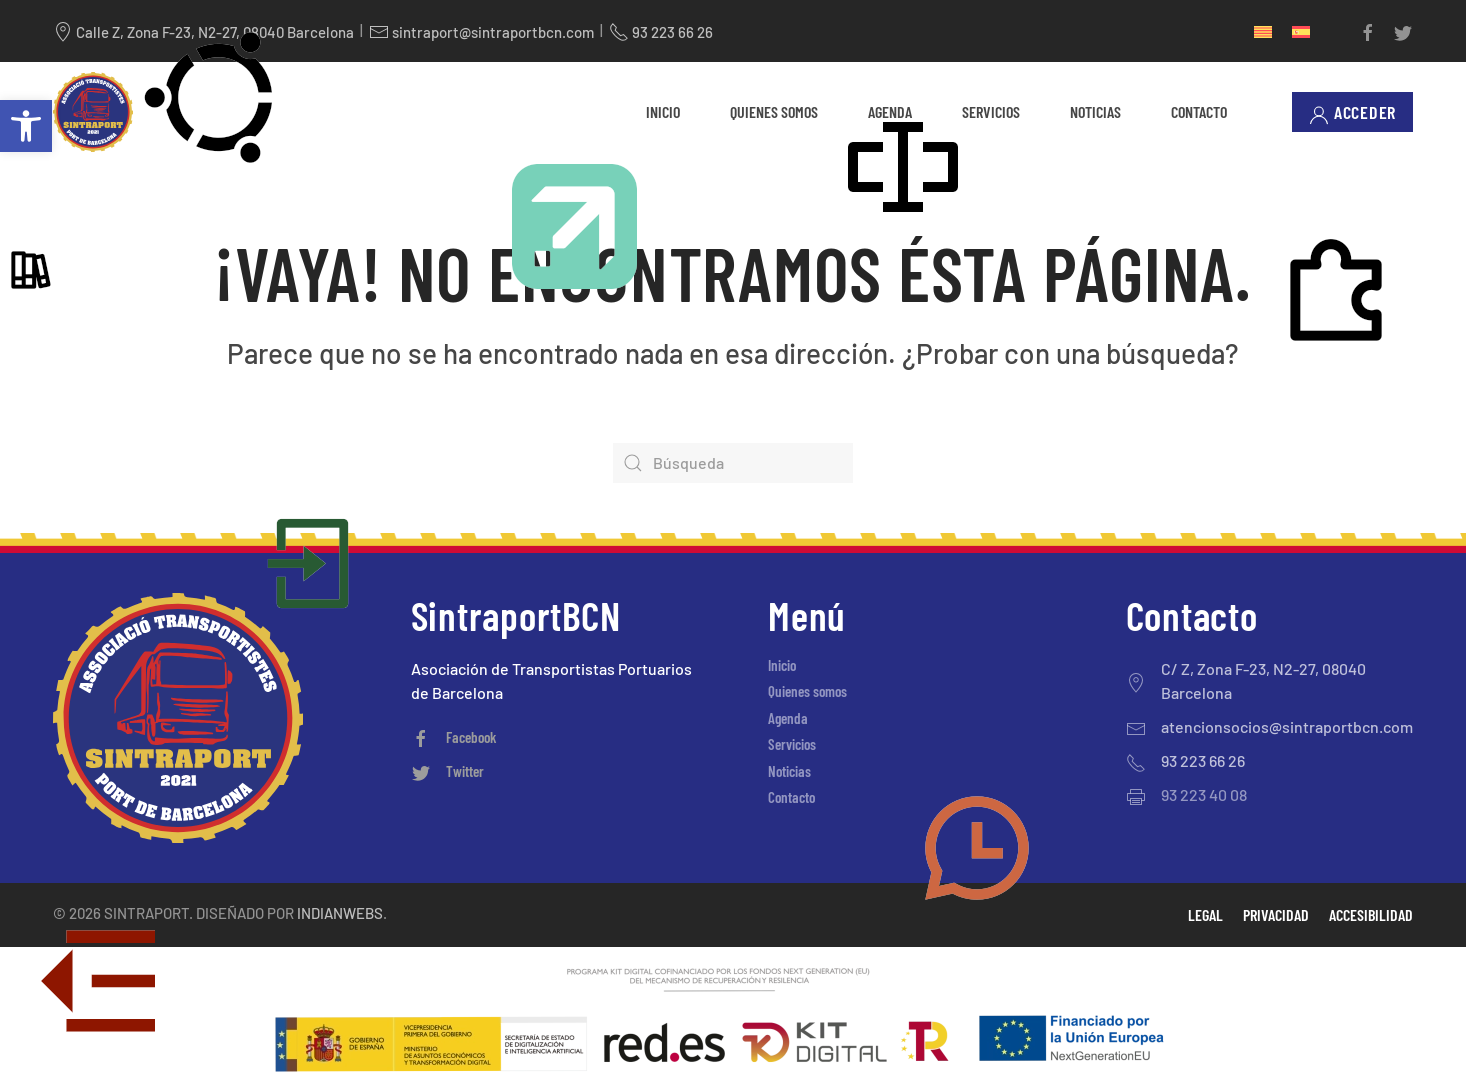 The width and height of the screenshot is (1466, 1086). What do you see at coordinates (218, 97) in the screenshot?
I see `ubuntu operating system logo` at bounding box center [218, 97].